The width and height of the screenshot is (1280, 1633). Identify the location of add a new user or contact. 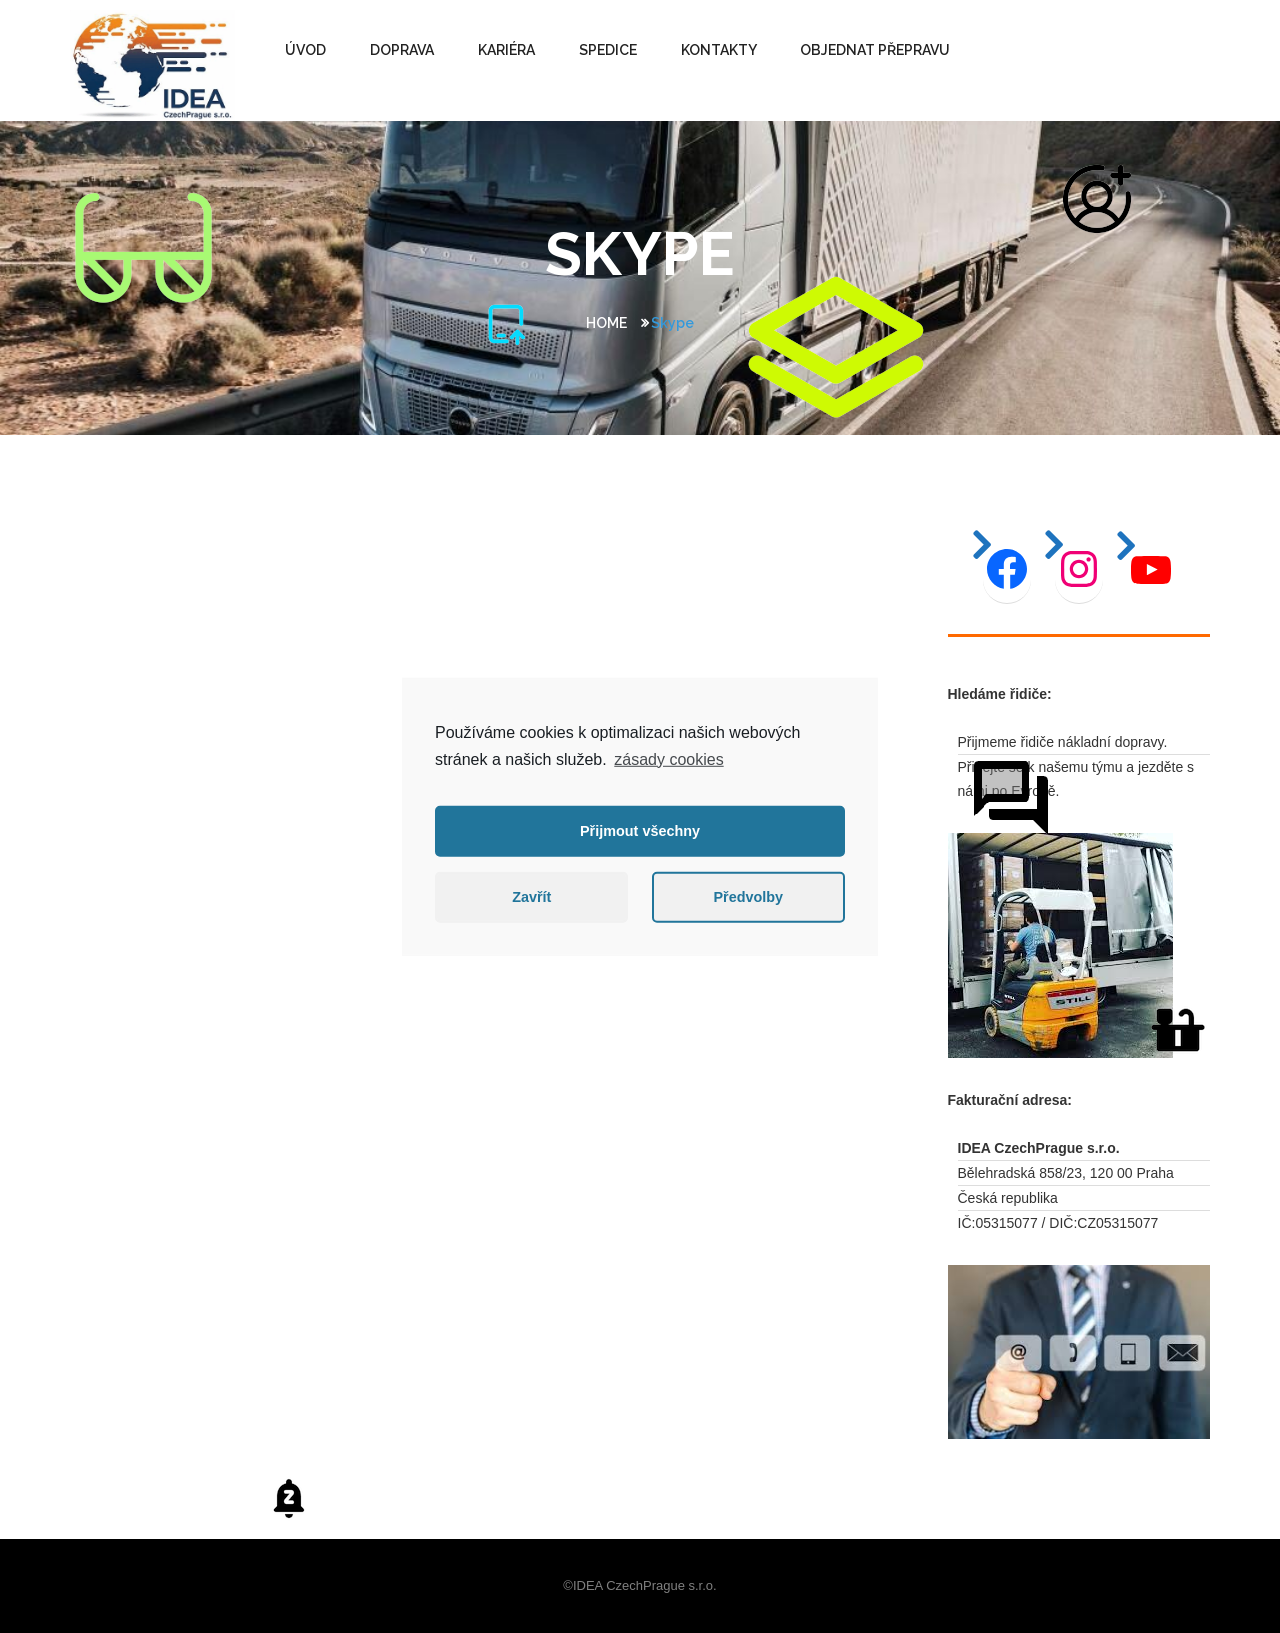
(1097, 199).